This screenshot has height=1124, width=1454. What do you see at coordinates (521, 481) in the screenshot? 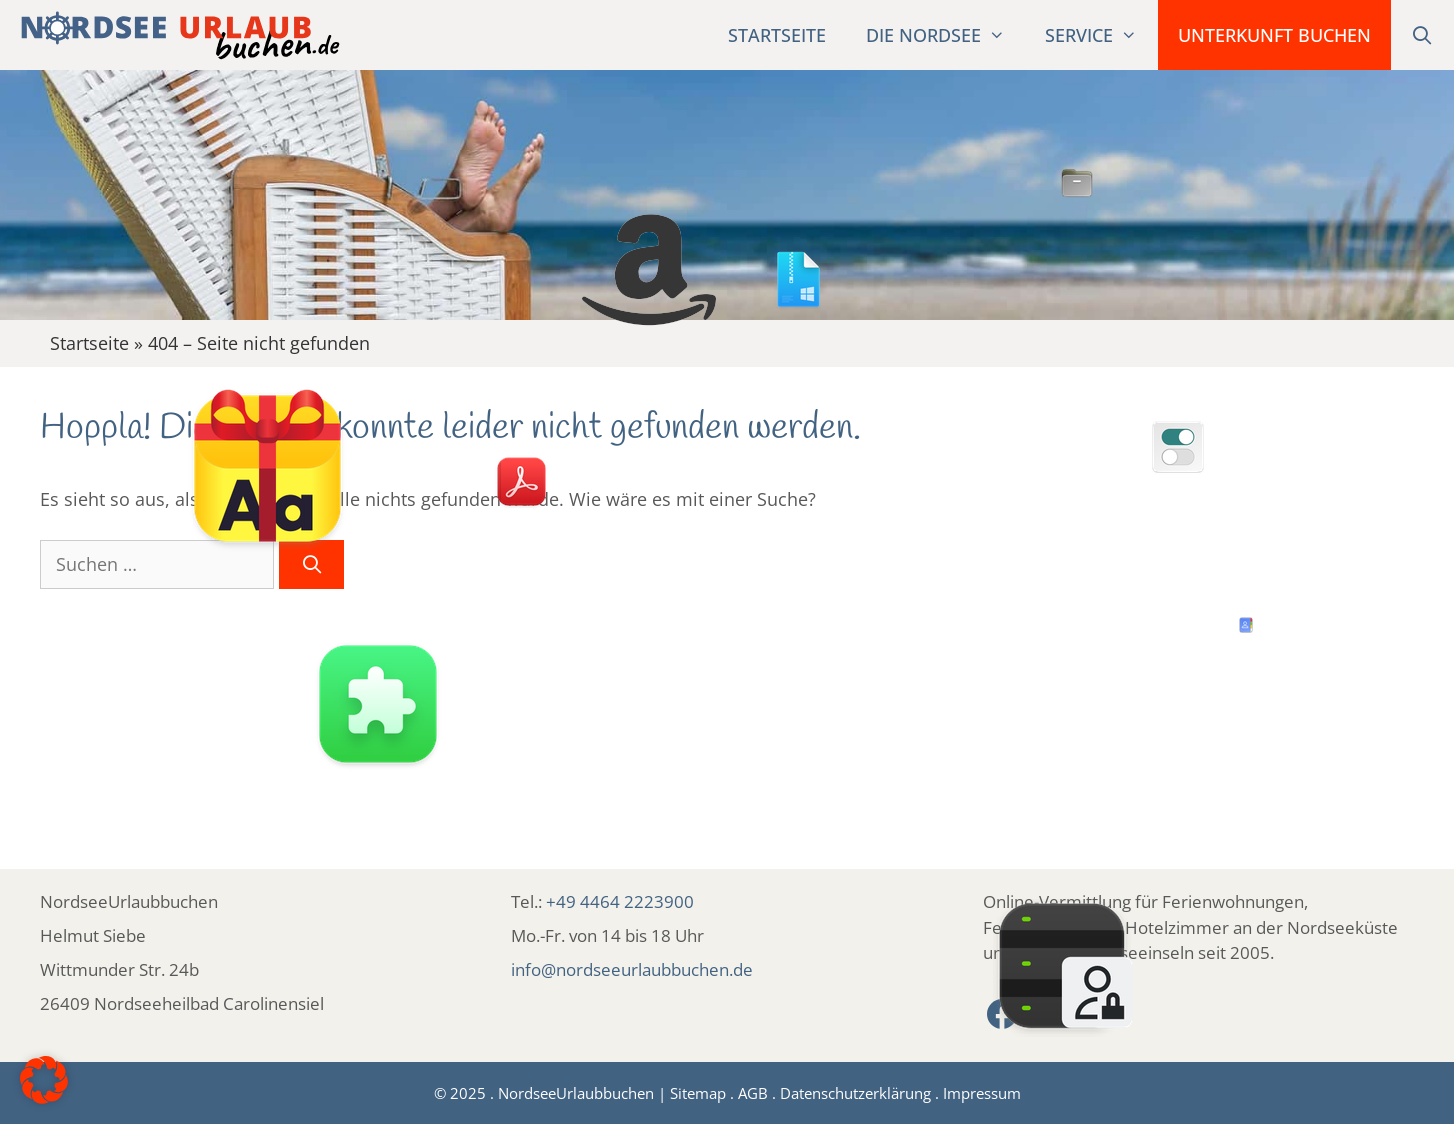
I see `open adobe acrobat reader` at bounding box center [521, 481].